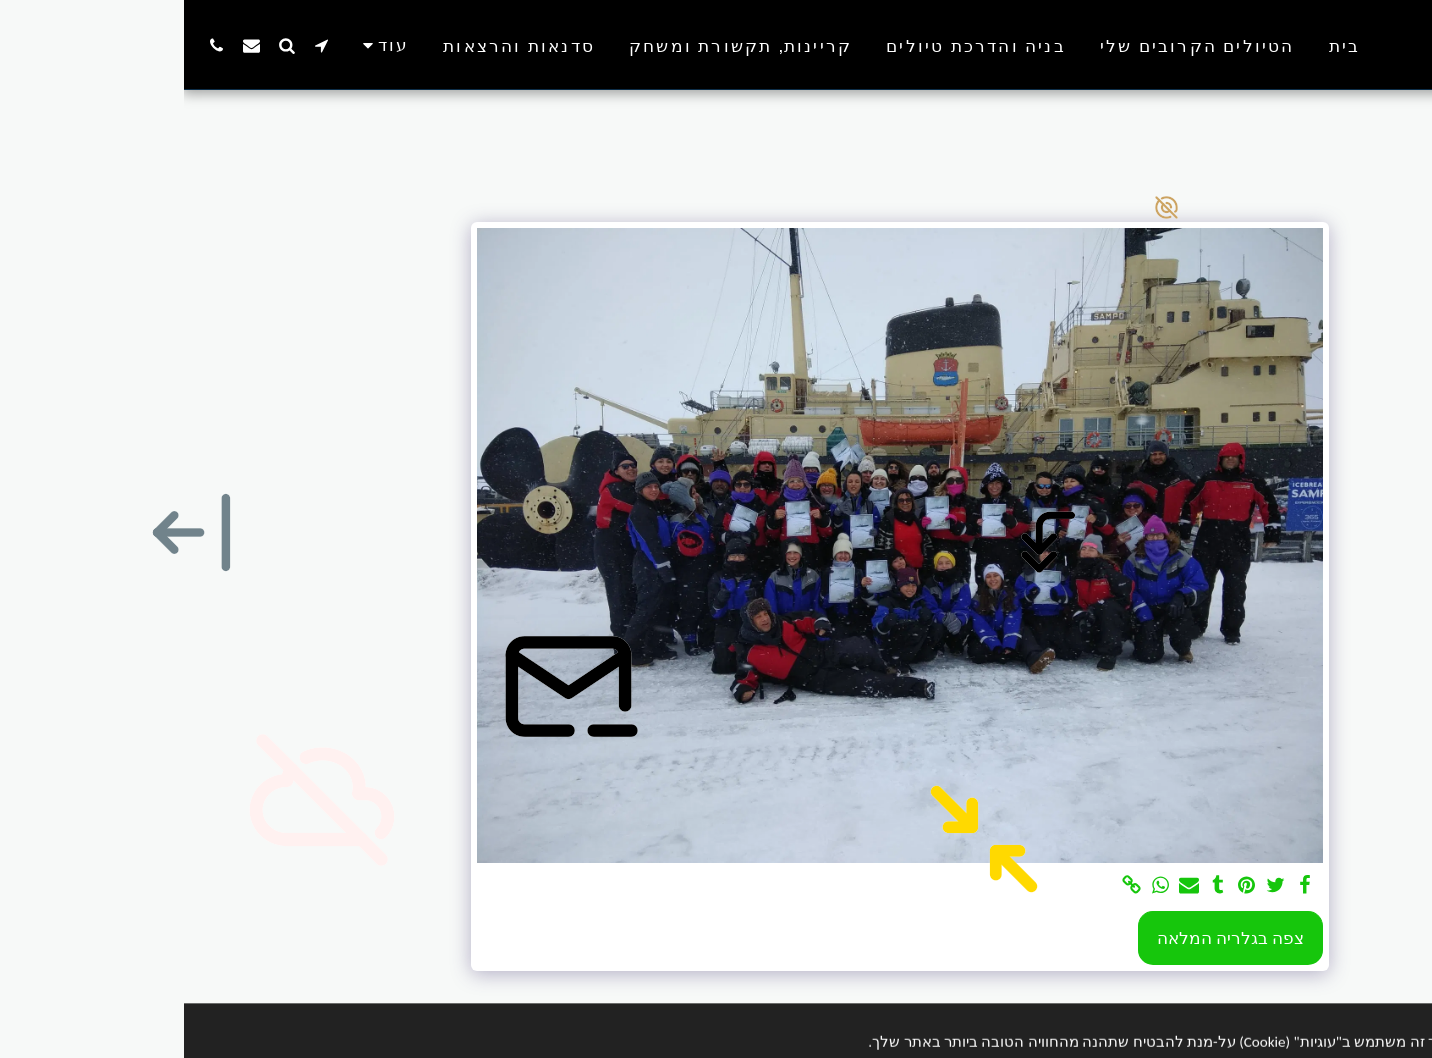  Describe the element at coordinates (1166, 207) in the screenshot. I see `disable email or mention notifications` at that location.